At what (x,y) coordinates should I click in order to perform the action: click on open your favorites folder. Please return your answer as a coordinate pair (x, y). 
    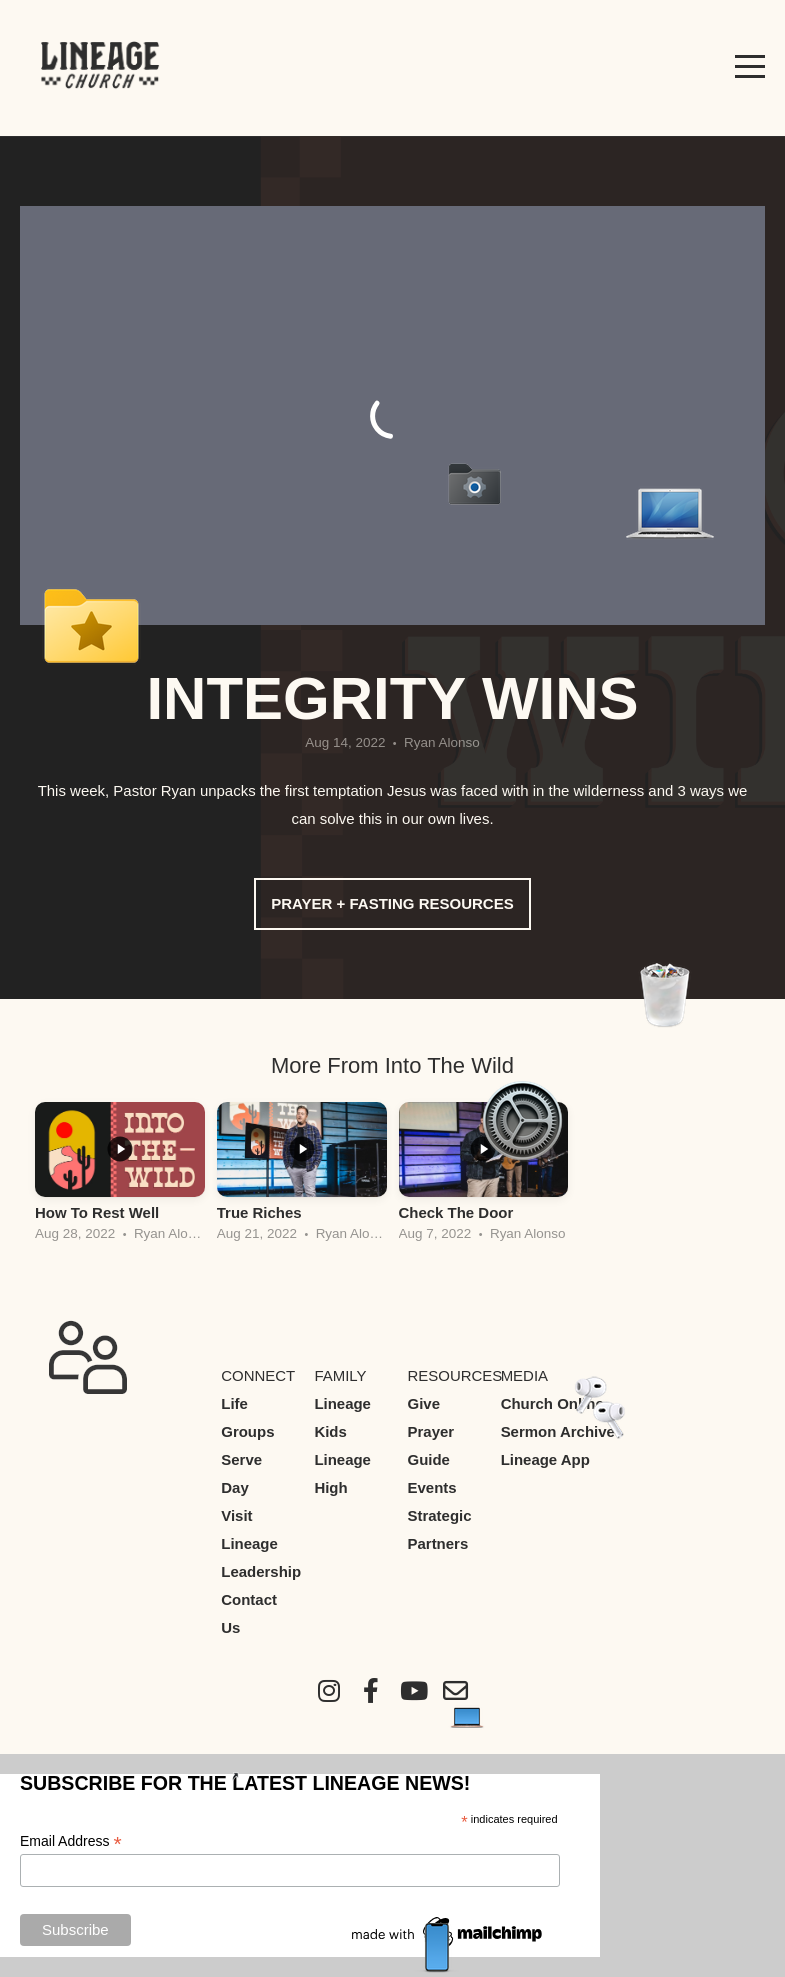
    Looking at the image, I should click on (91, 628).